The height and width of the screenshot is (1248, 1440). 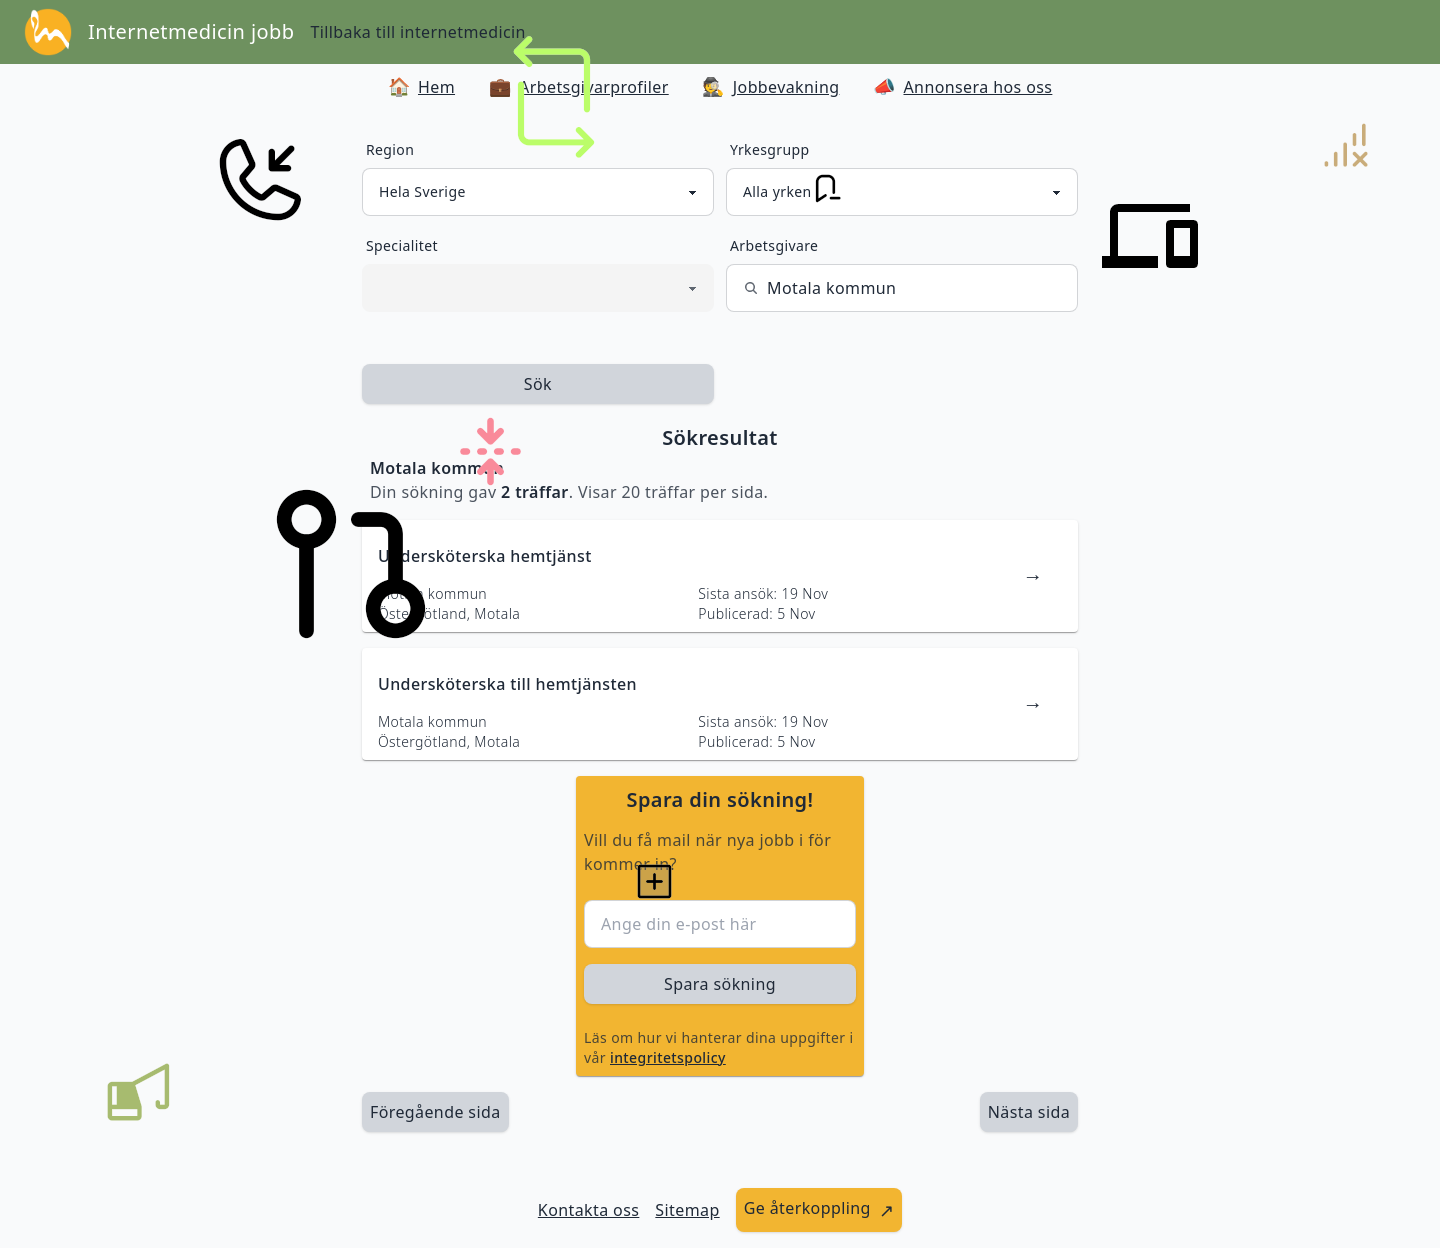 I want to click on no cellular signal available, so click(x=1347, y=148).